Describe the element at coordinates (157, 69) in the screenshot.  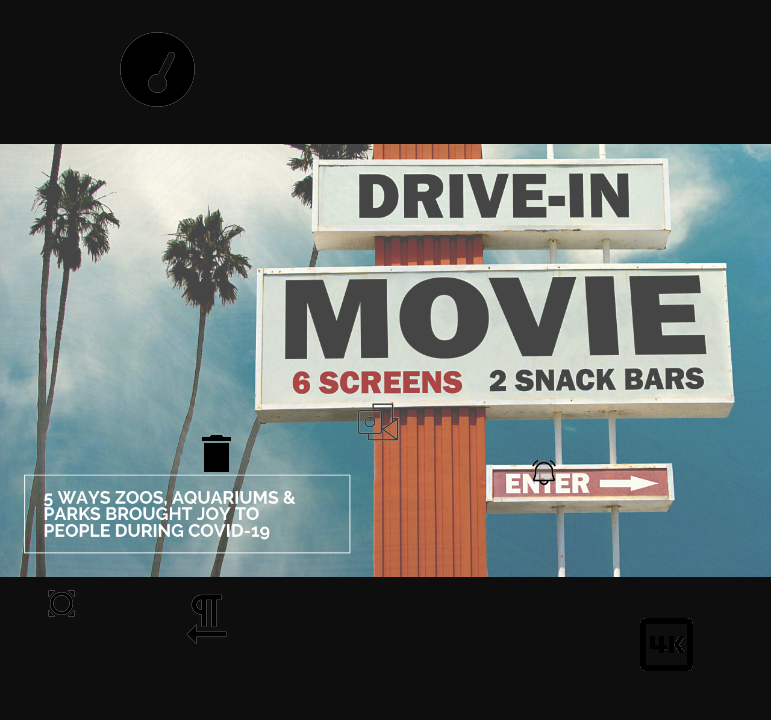
I see `view performance or speed metrics` at that location.